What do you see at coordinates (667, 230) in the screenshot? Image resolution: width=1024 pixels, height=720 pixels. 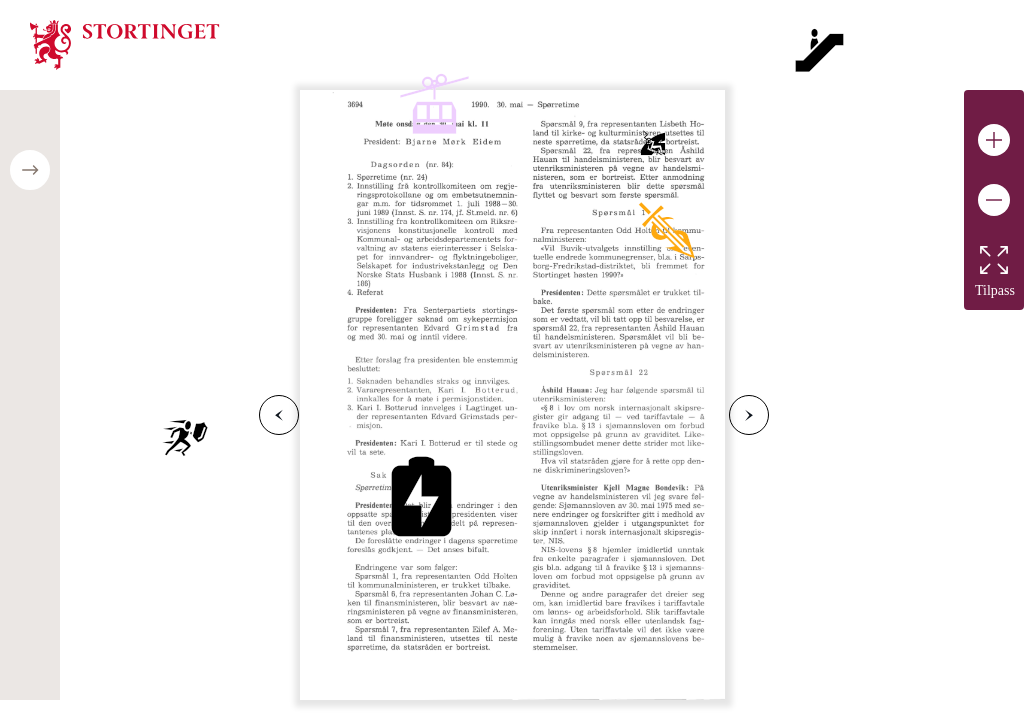 I see `activate spiral thrust attack ability` at bounding box center [667, 230].